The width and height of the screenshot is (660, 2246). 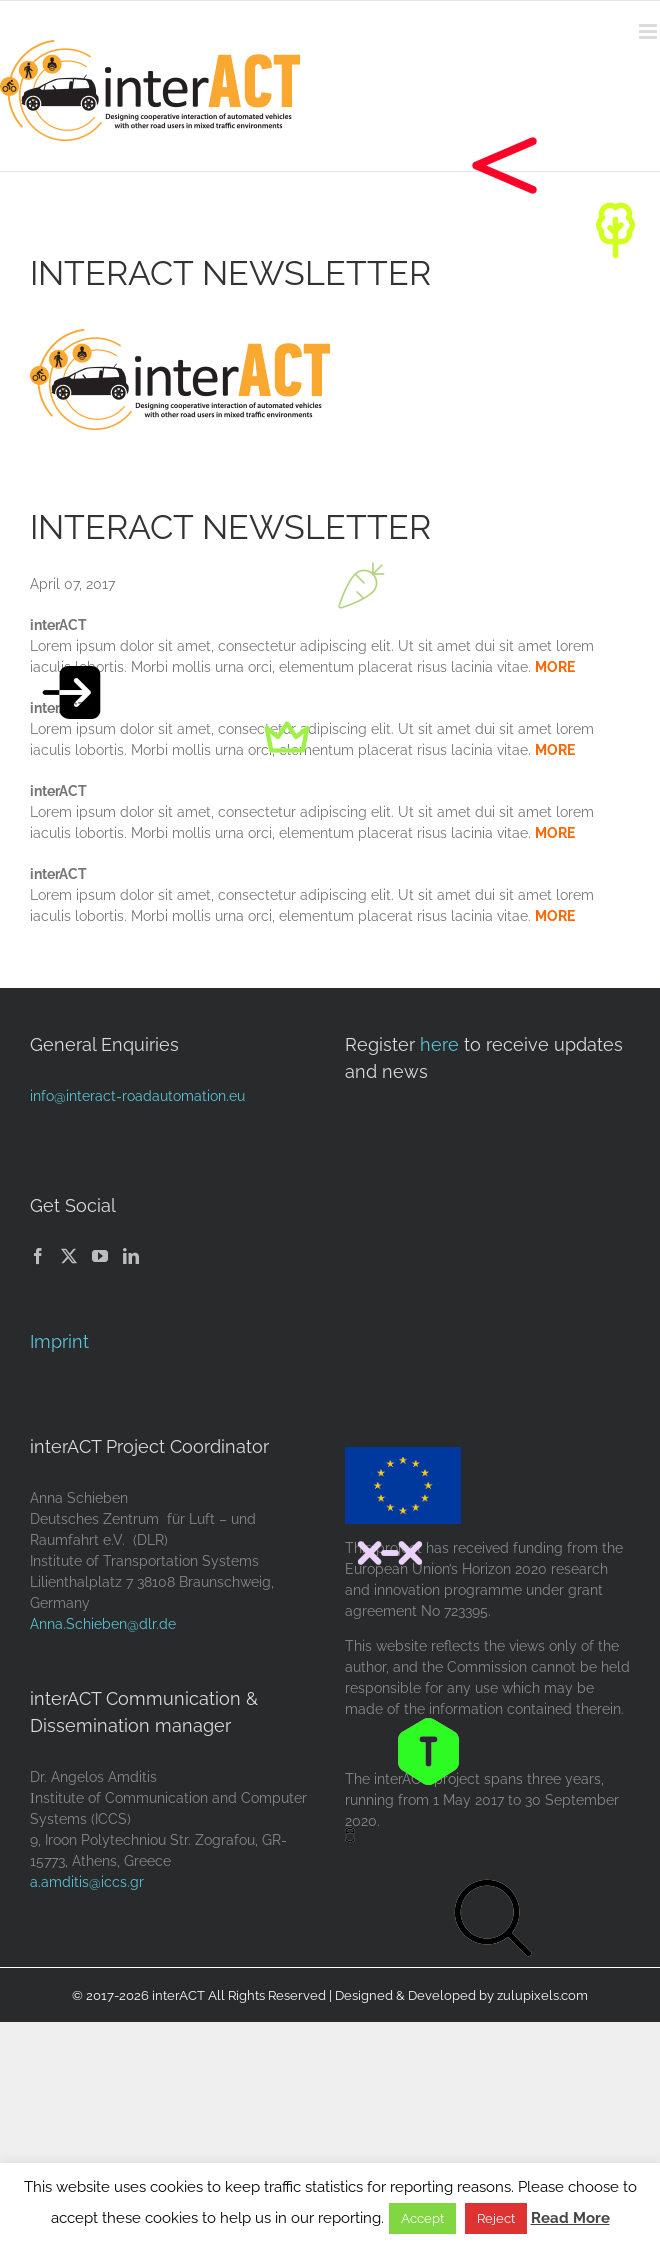 I want to click on browse vegetable or produce category, so click(x=360, y=586).